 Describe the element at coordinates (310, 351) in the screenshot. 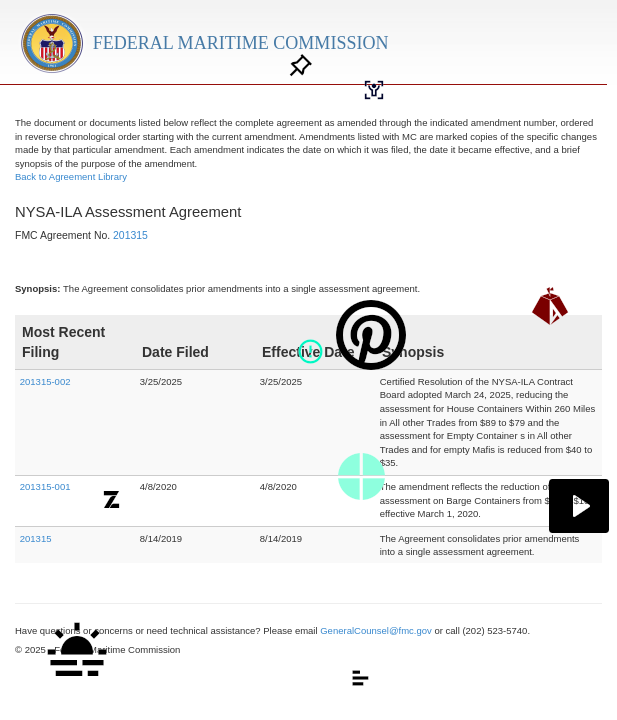

I see `indicates a warning or error state` at that location.